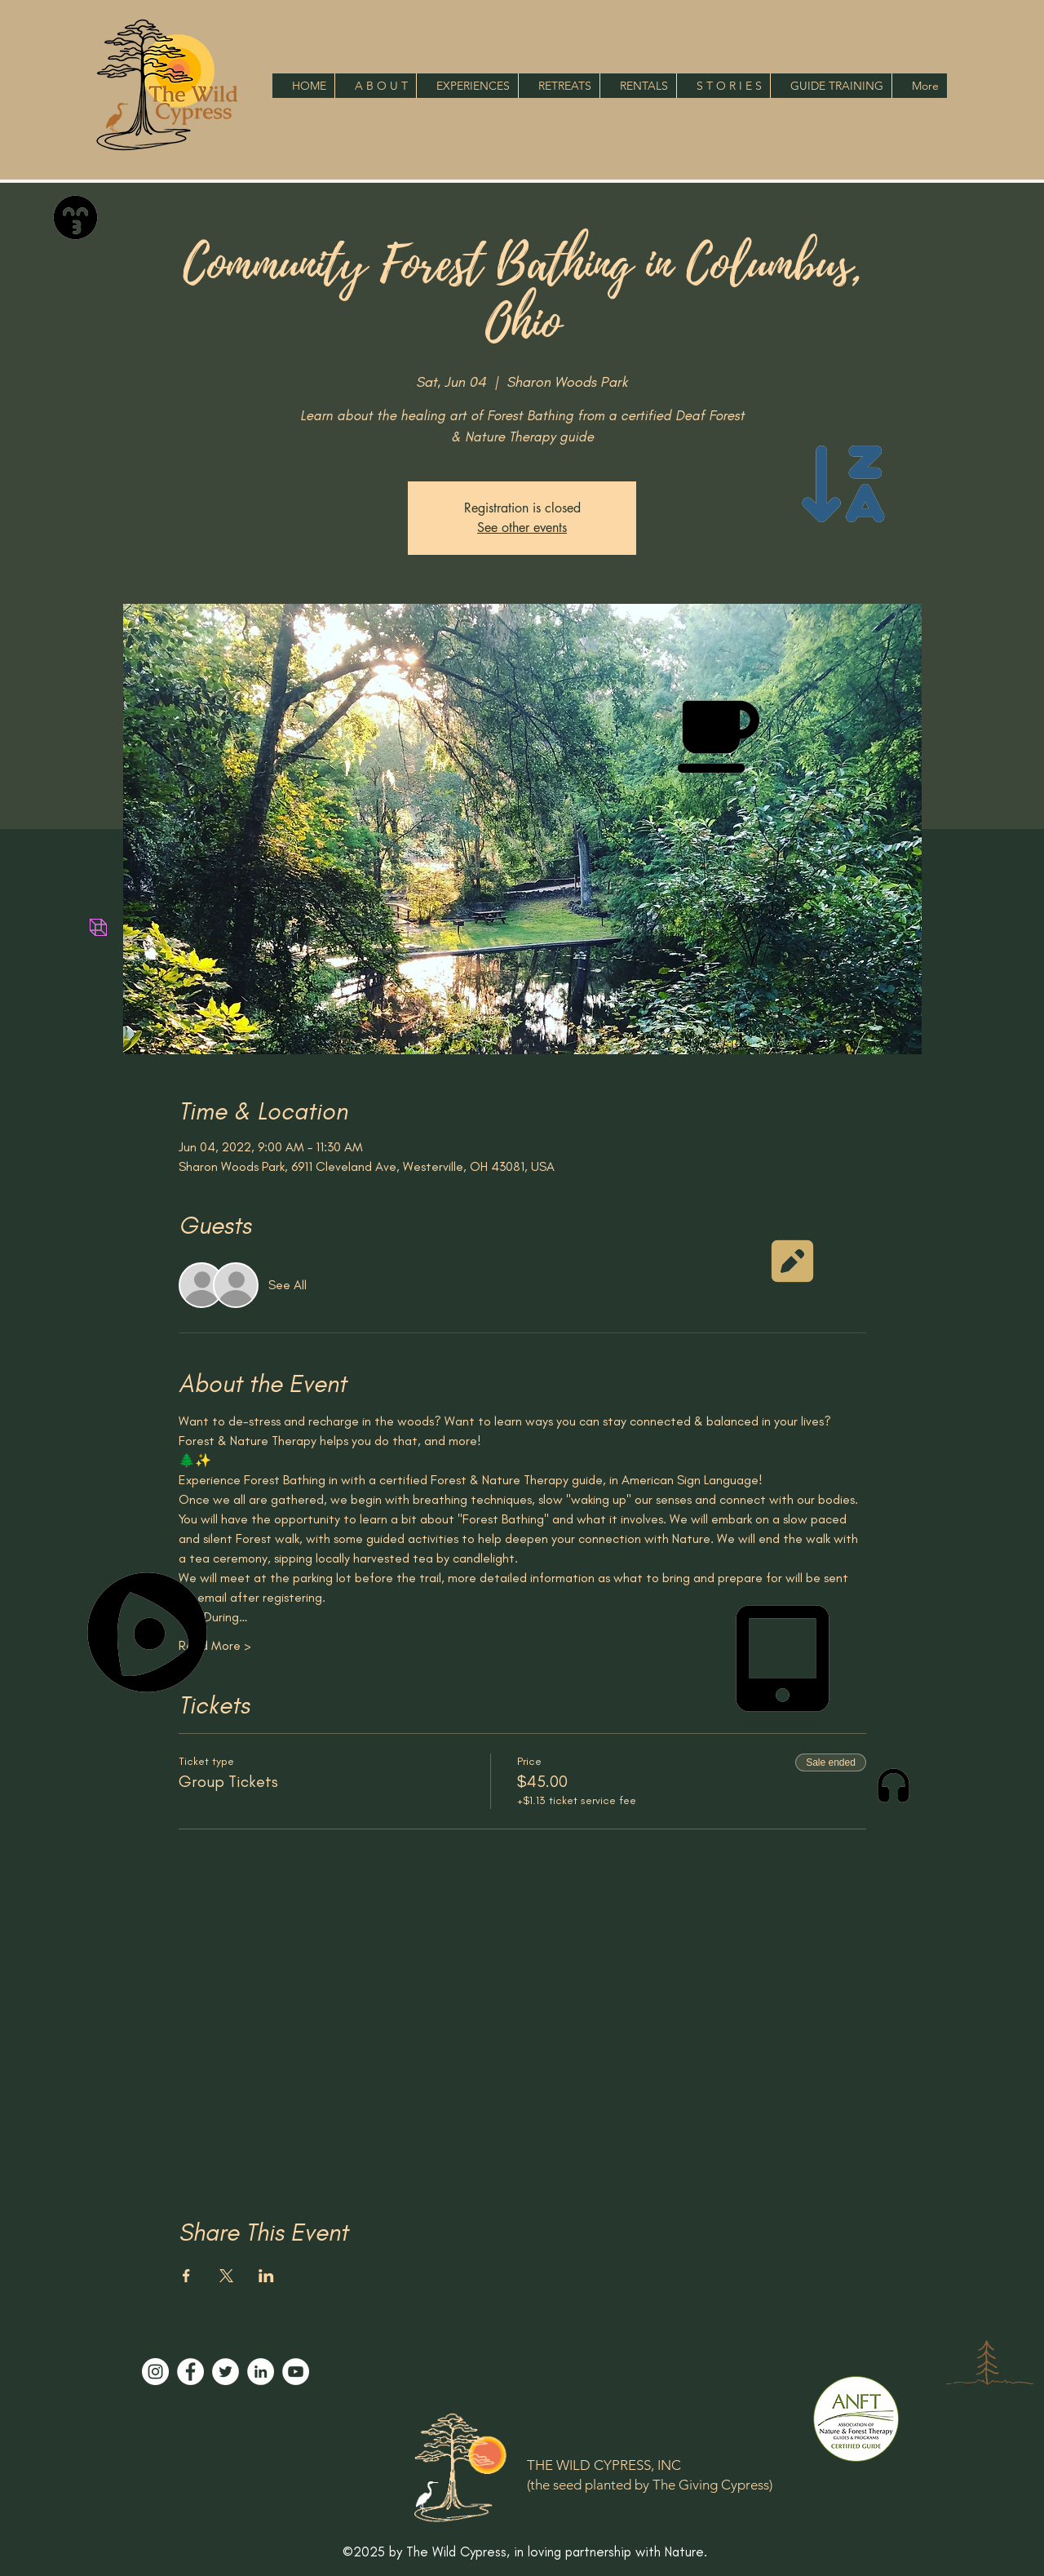  What do you see at coordinates (782, 1658) in the screenshot?
I see `indicates tablet device compatibility` at bounding box center [782, 1658].